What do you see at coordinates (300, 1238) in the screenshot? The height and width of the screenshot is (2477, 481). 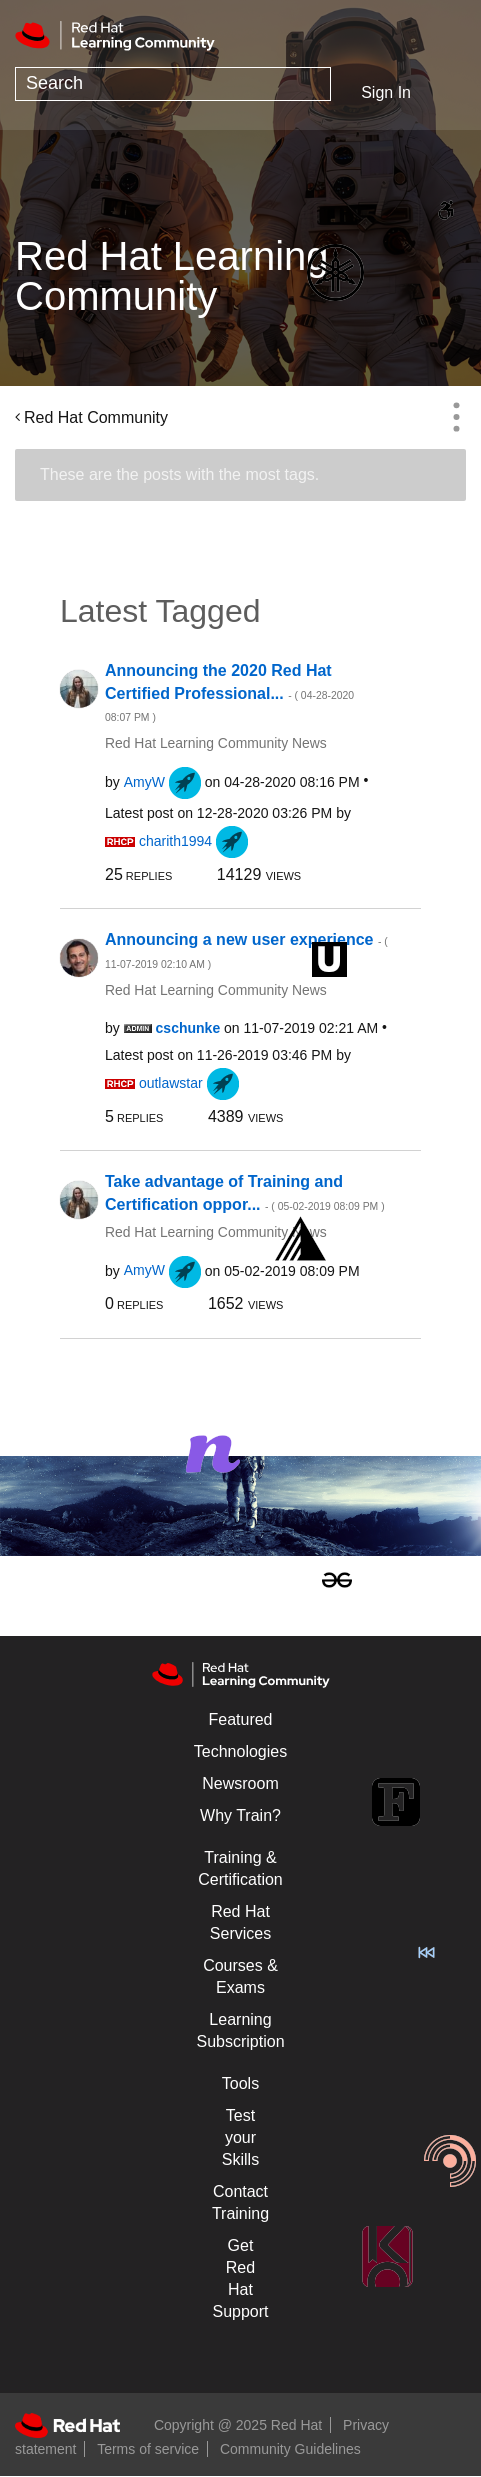 I see `exoscale cloud services logo` at bounding box center [300, 1238].